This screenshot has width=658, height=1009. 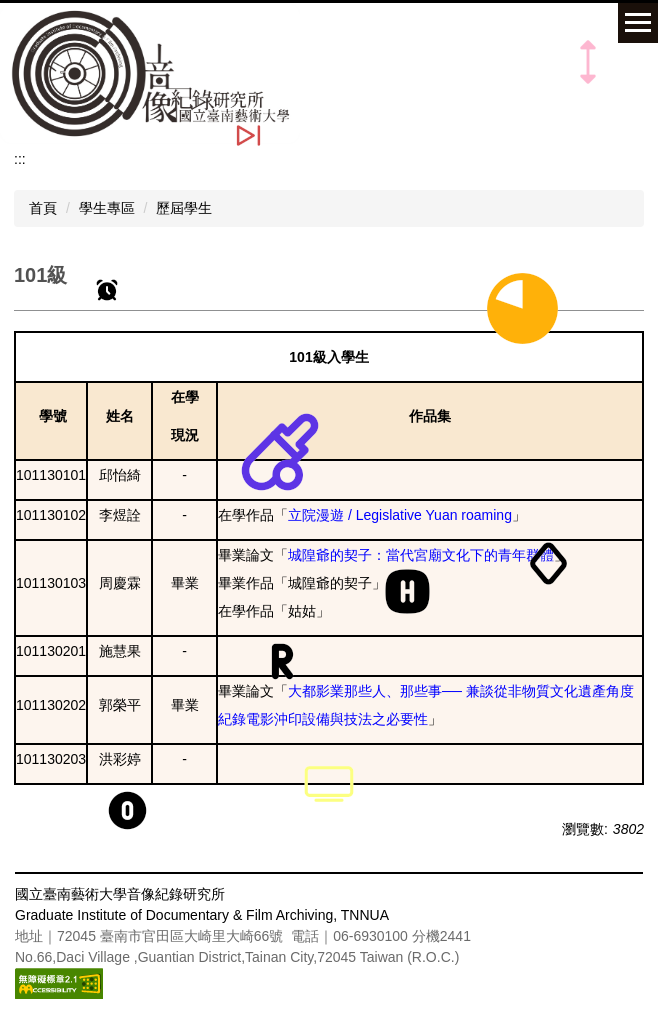 I want to click on indicates 80% progress or completion, so click(x=522, y=308).